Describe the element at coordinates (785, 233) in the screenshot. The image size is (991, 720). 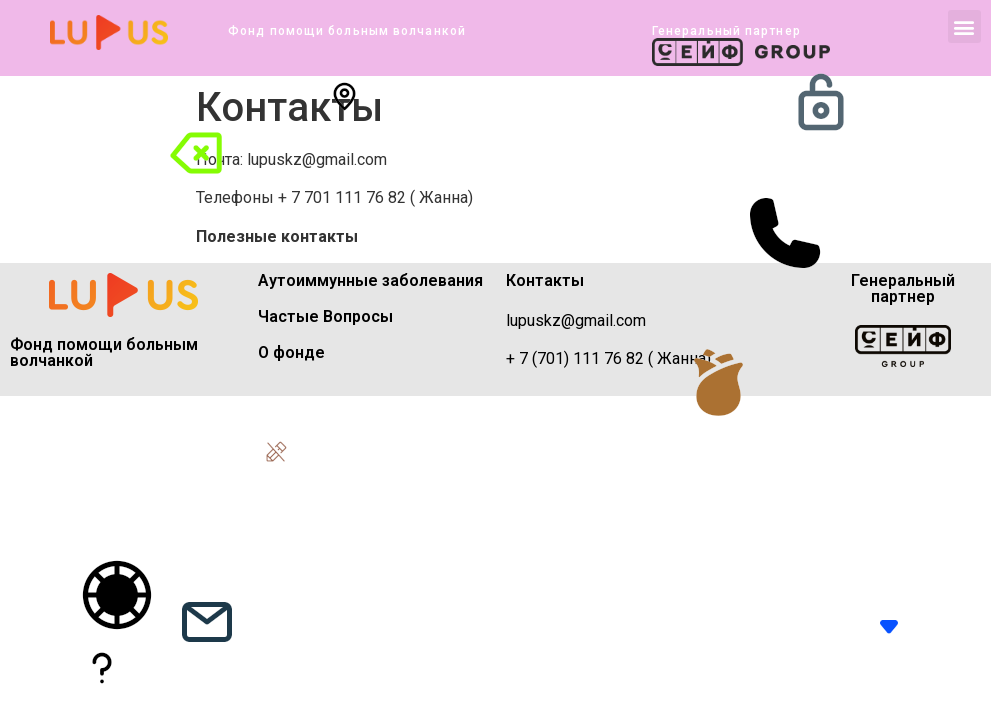
I see `make a phone call` at that location.